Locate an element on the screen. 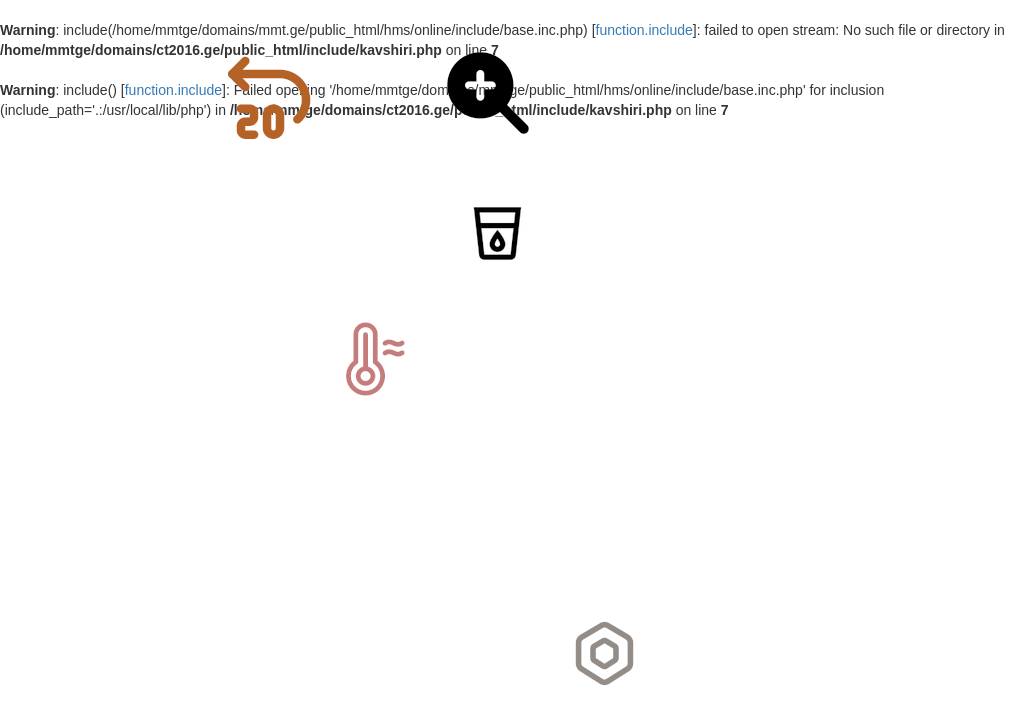 The image size is (1024, 720). find nearby drink or beverage locations is located at coordinates (497, 233).